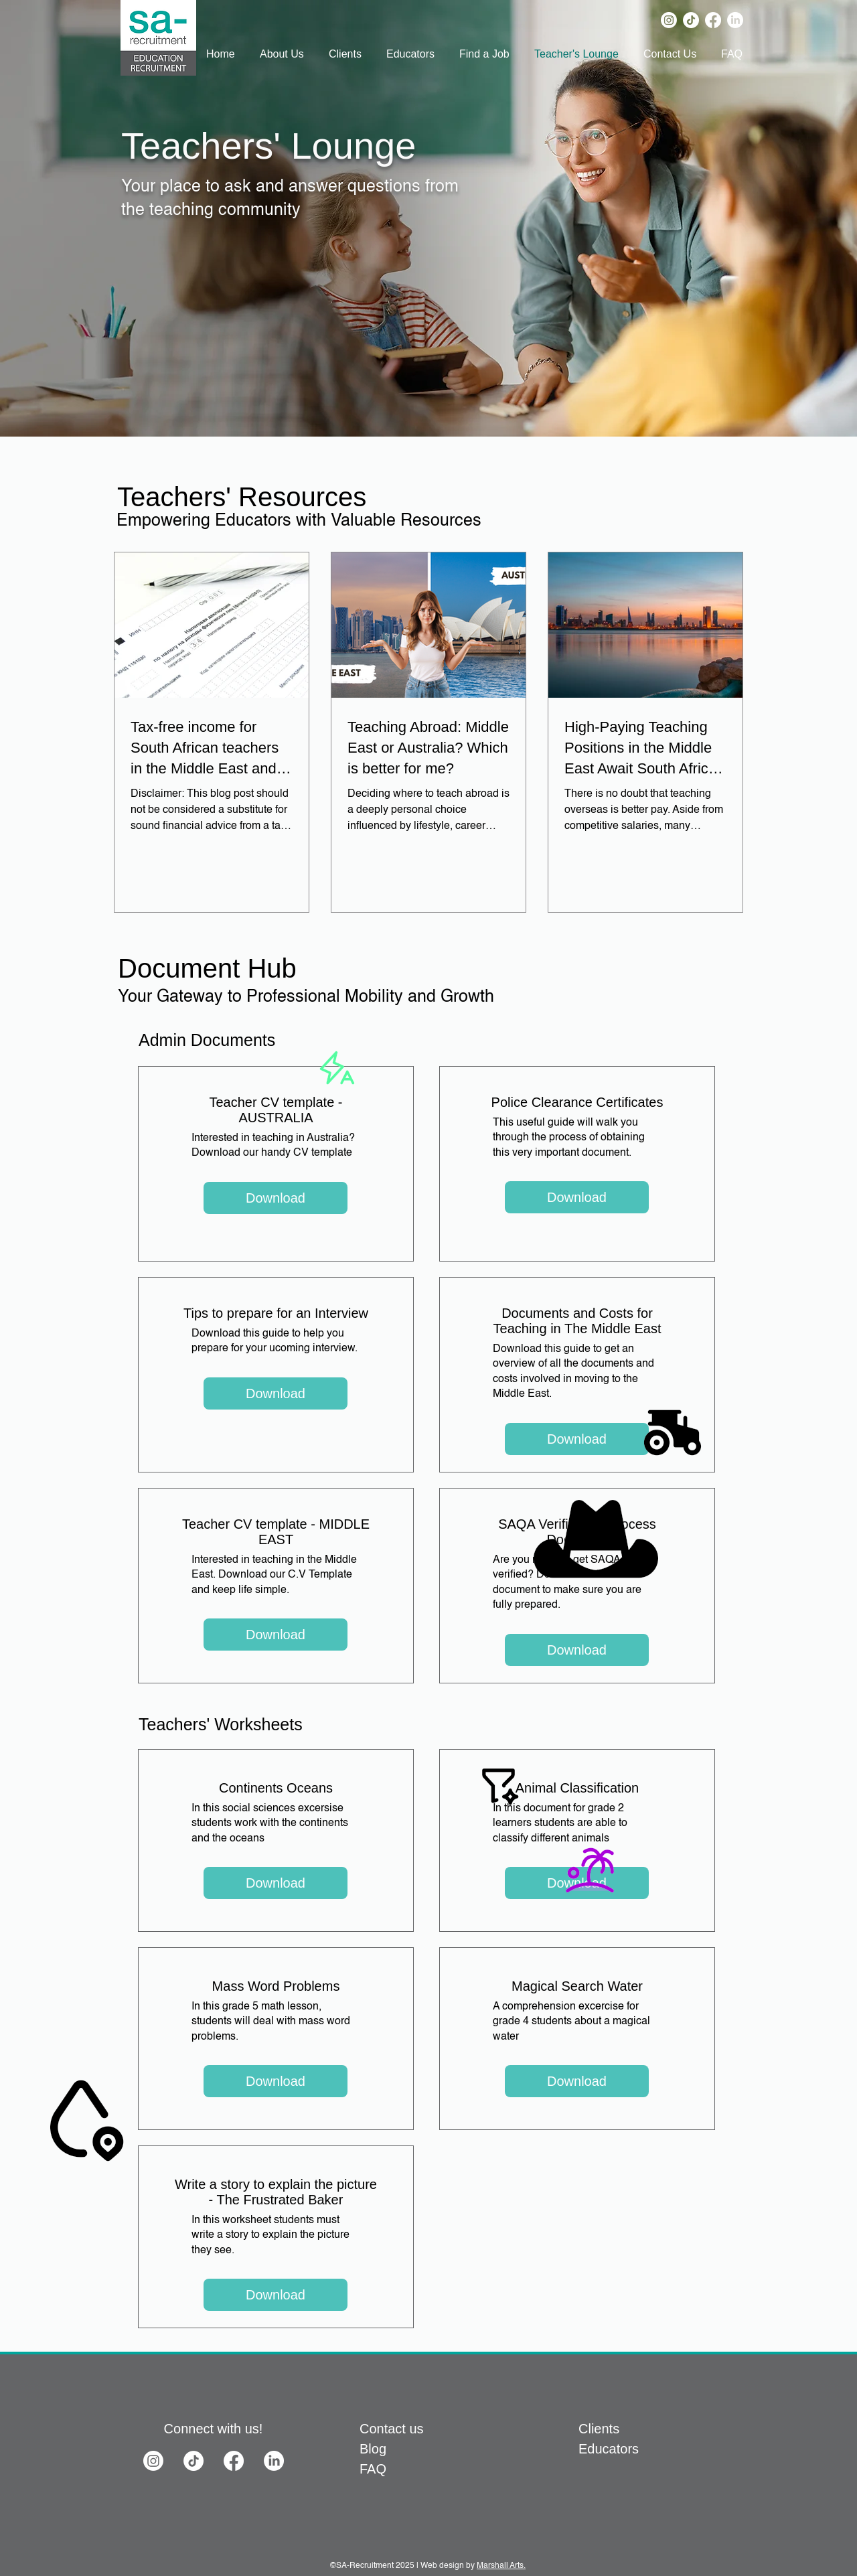 This screenshot has width=857, height=2576. I want to click on access farming or agriculture features, so click(672, 1432).